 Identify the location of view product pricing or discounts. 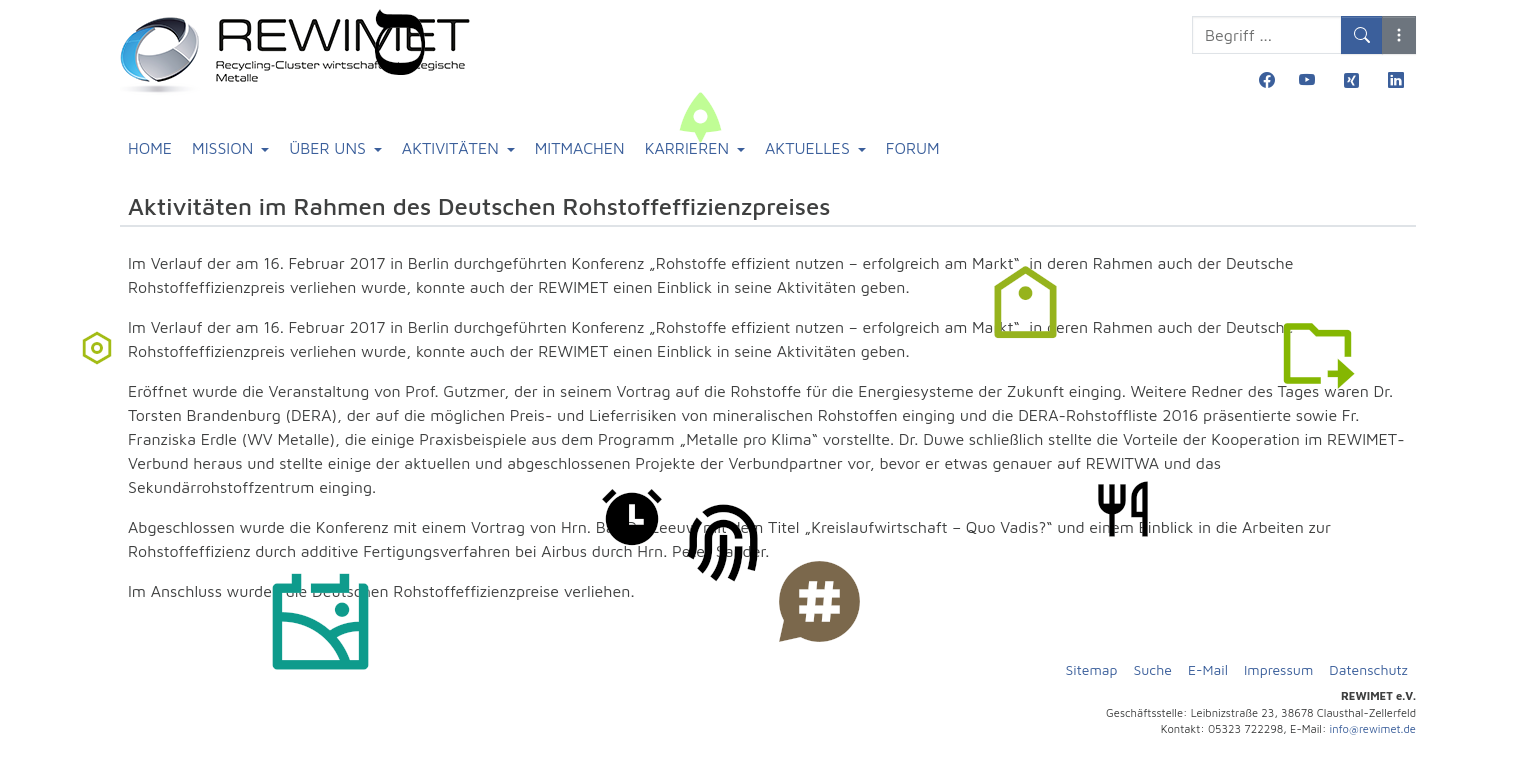
(1025, 303).